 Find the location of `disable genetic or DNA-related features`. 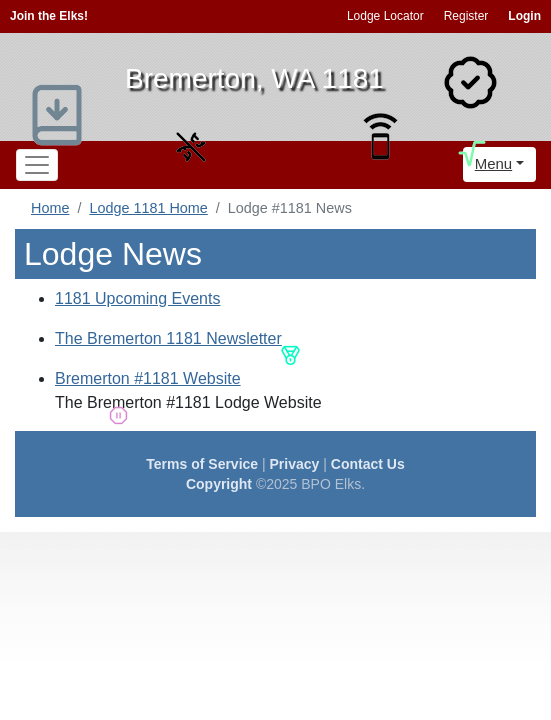

disable genetic or DNA-related features is located at coordinates (191, 147).